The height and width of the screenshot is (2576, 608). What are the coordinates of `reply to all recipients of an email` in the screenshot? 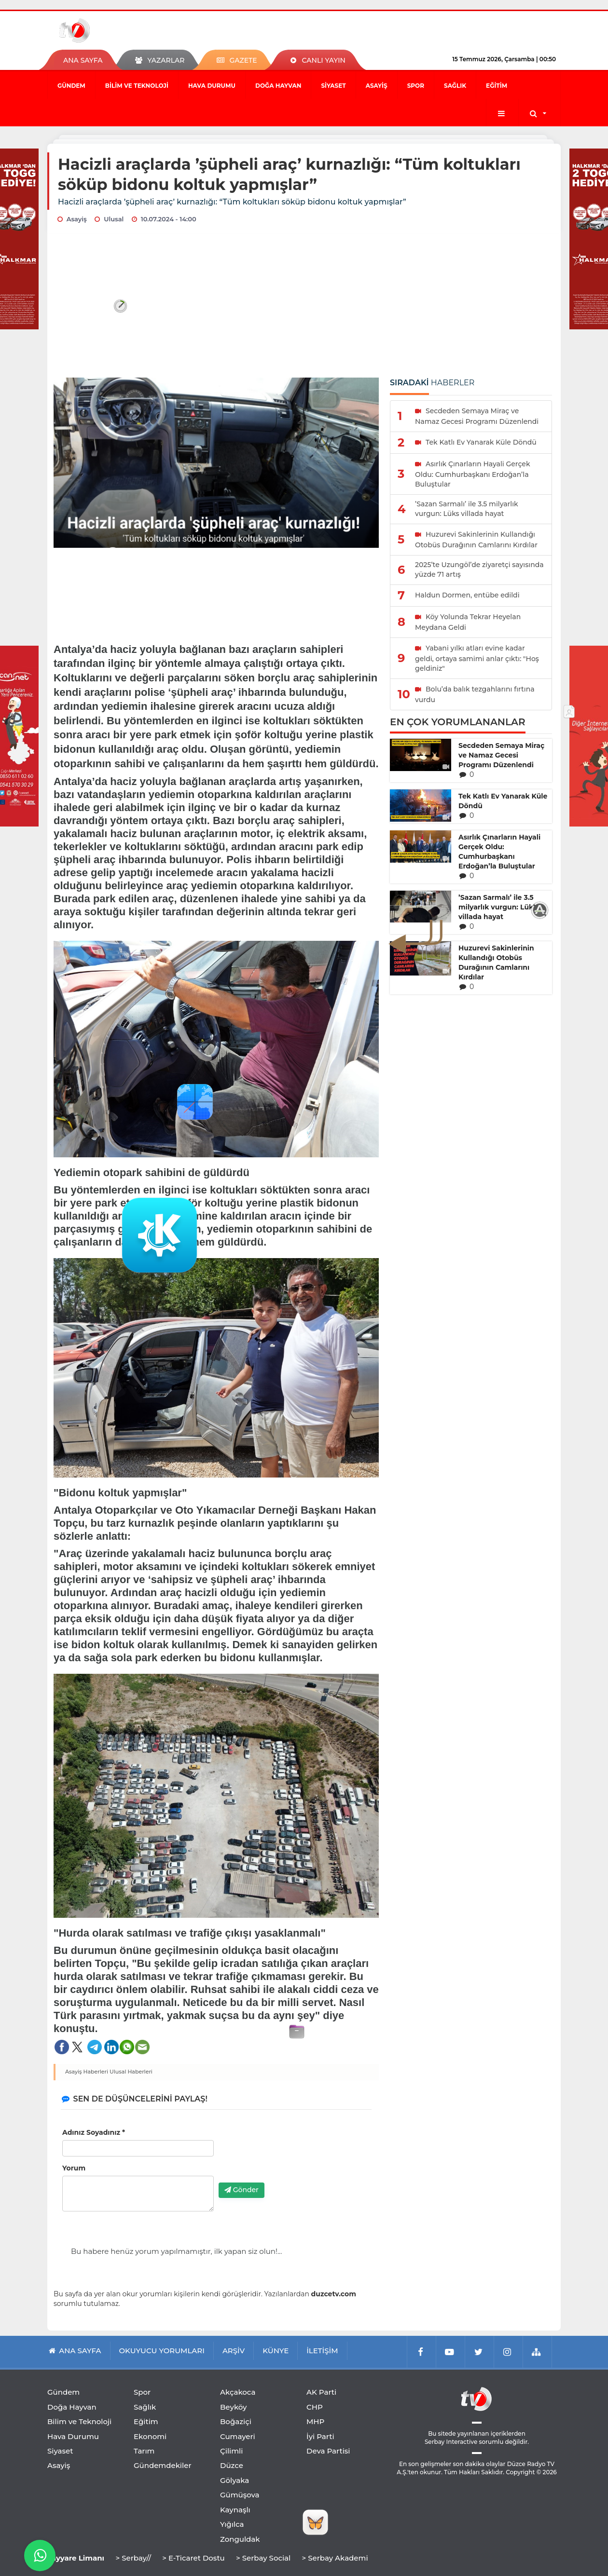 It's located at (415, 936).